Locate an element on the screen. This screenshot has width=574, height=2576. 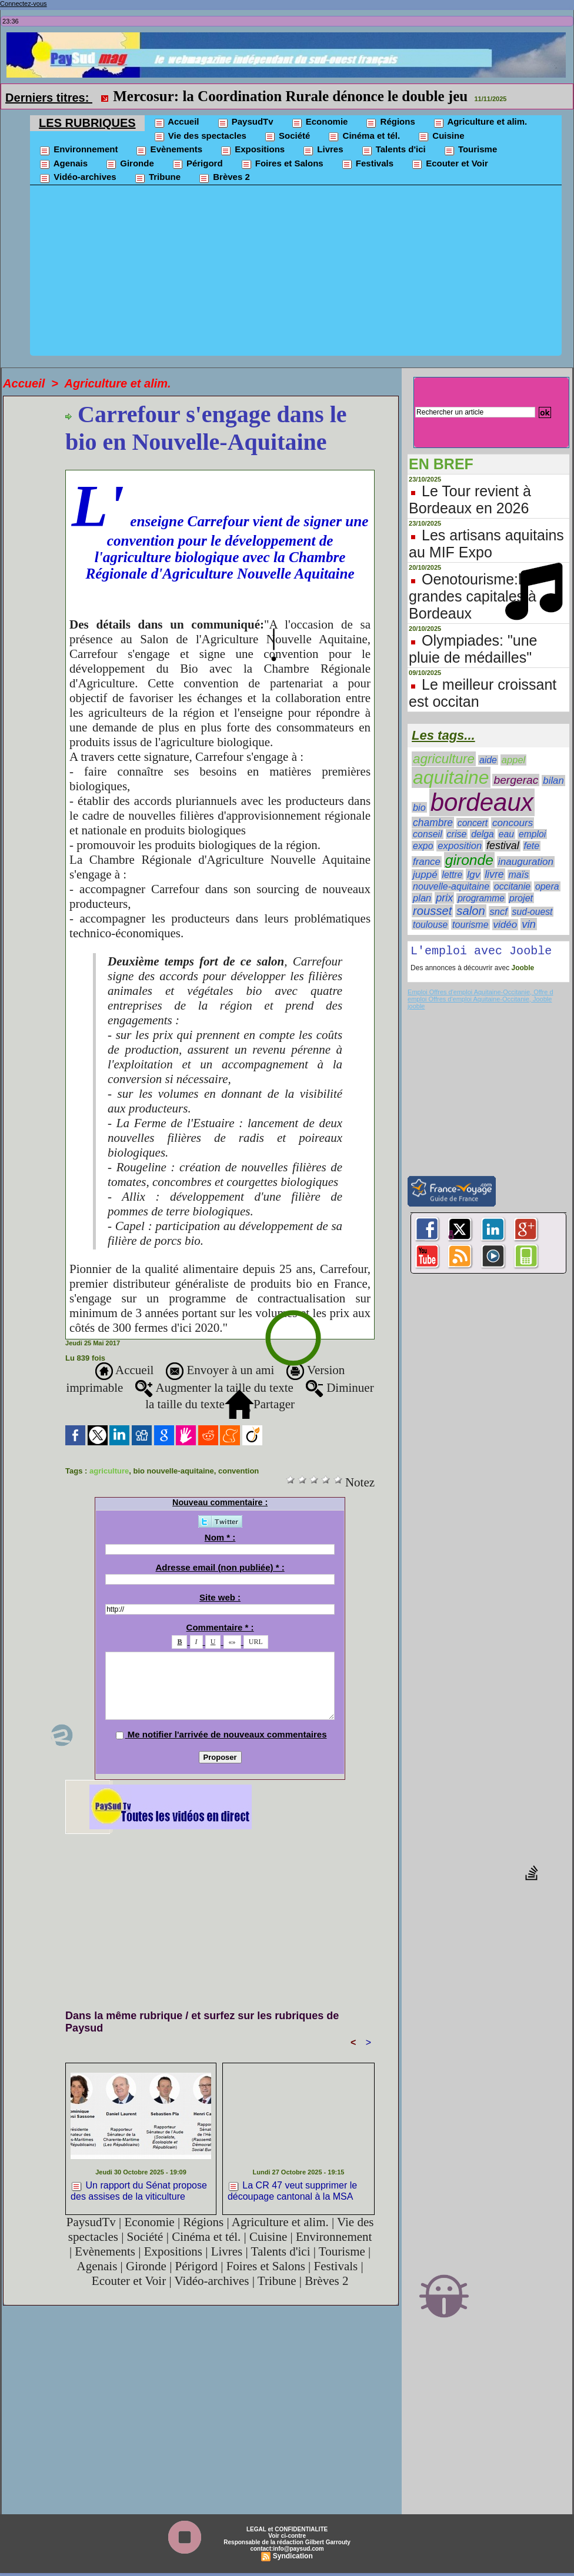
stop playback or recording is located at coordinates (185, 2537).